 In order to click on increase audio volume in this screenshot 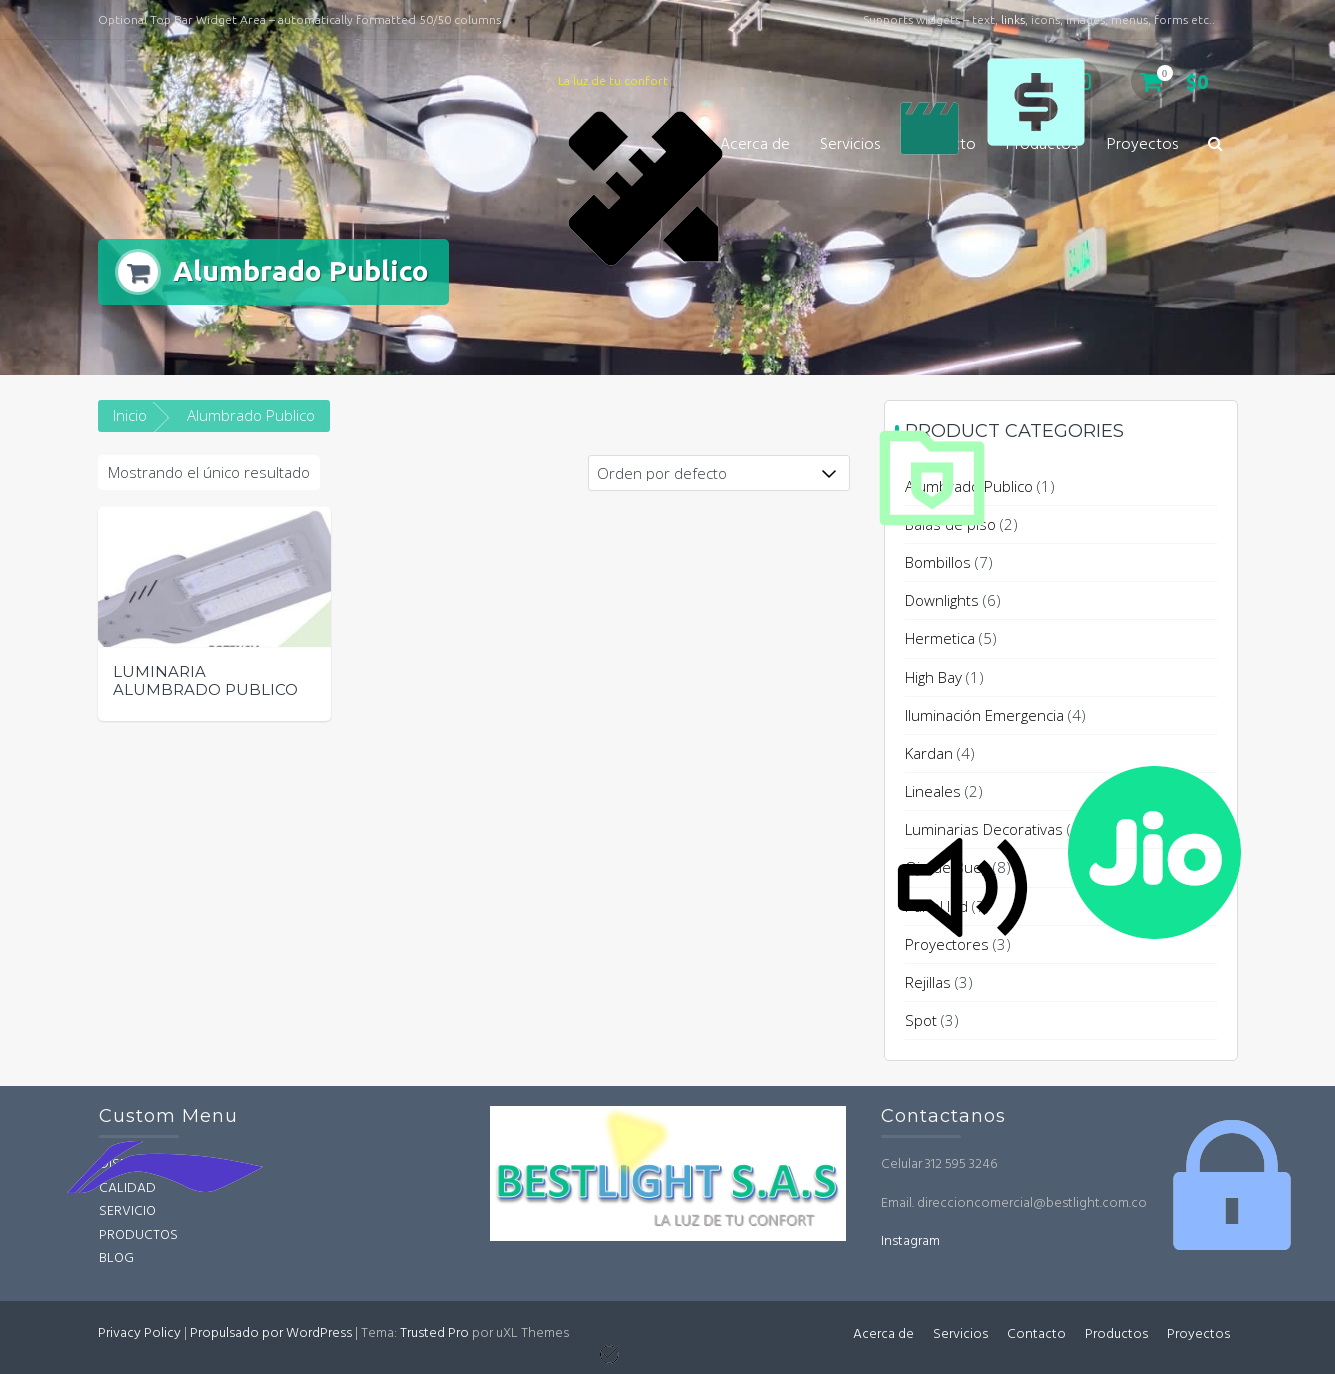, I will do `click(962, 887)`.